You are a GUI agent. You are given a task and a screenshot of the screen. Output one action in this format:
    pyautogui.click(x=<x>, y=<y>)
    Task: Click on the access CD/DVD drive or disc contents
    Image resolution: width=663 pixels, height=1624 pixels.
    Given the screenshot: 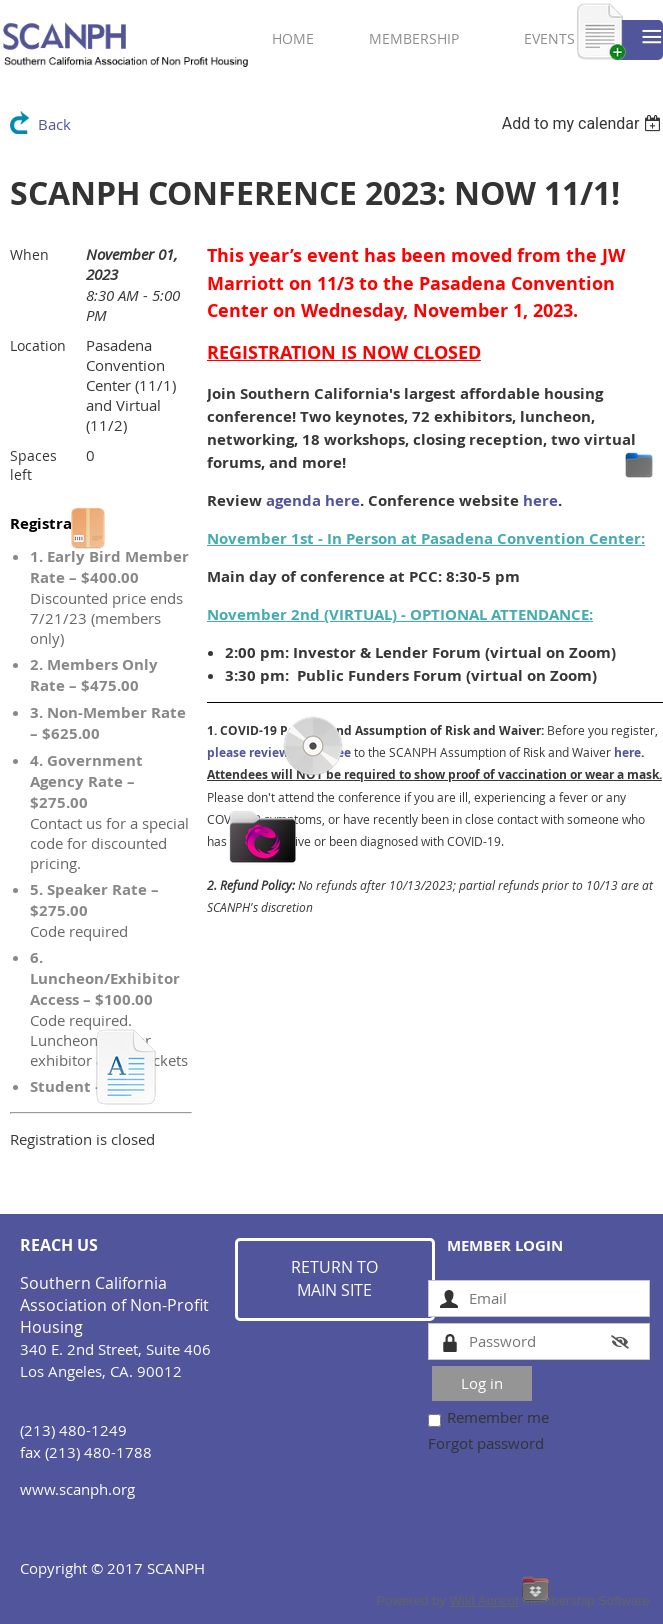 What is the action you would take?
    pyautogui.click(x=313, y=746)
    